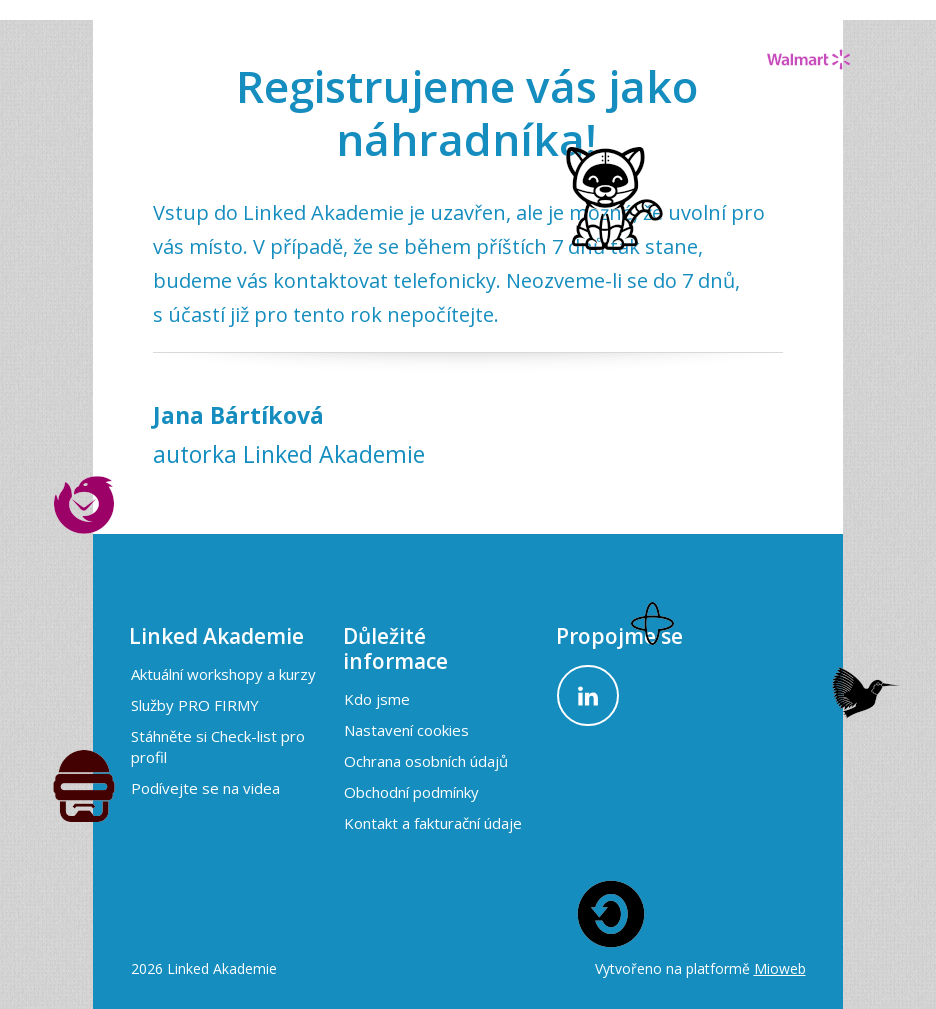  What do you see at coordinates (808, 59) in the screenshot?
I see `open the Walmart app` at bounding box center [808, 59].